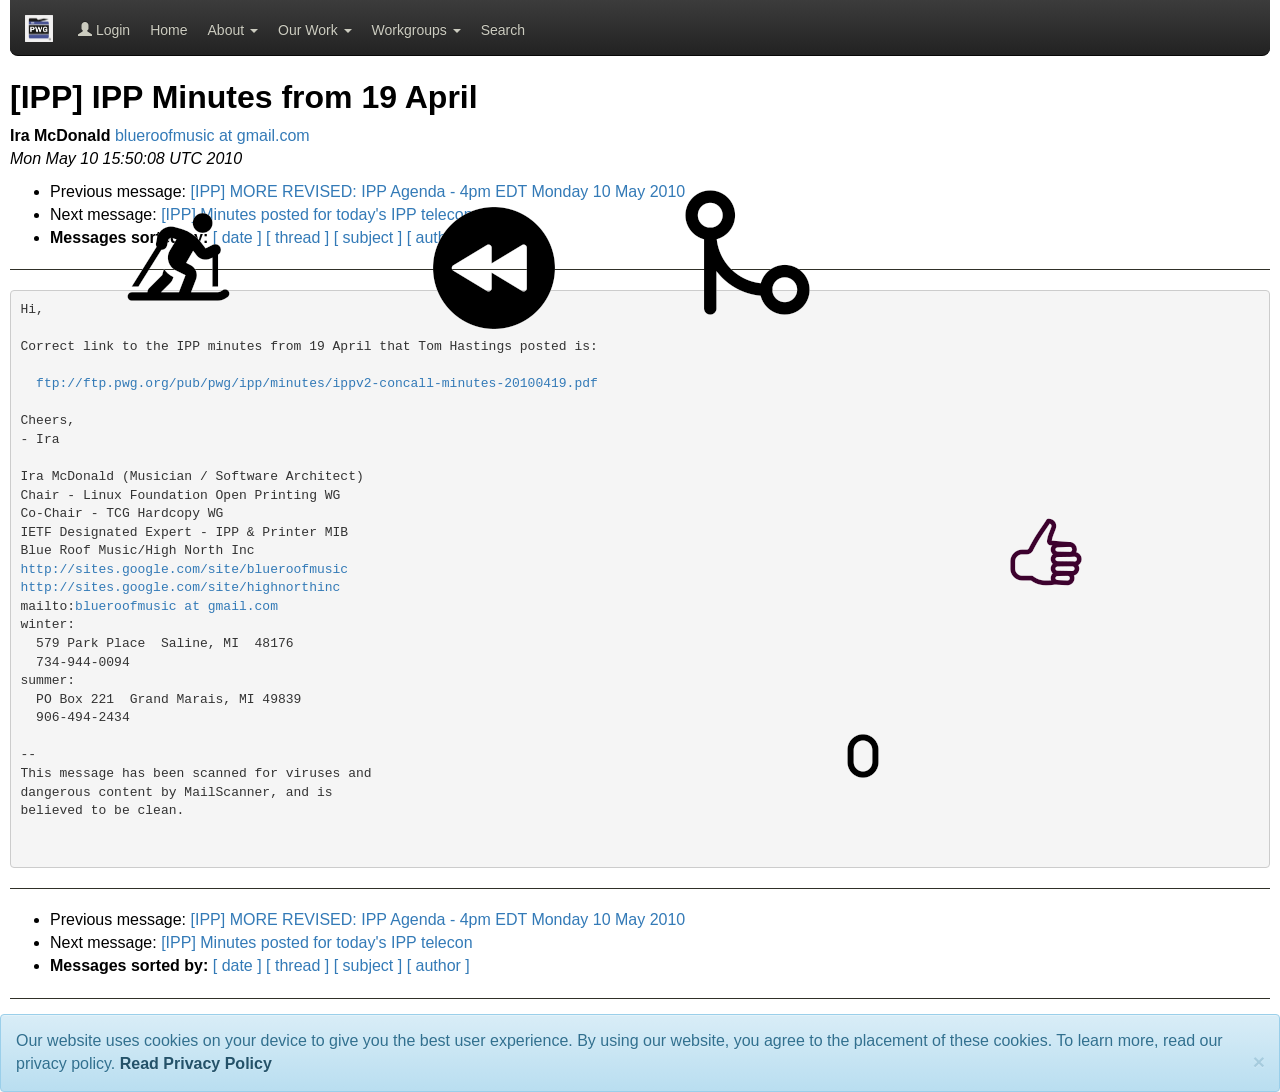 The width and height of the screenshot is (1280, 1092). I want to click on access cross-country skiing trails or activities, so click(178, 255).